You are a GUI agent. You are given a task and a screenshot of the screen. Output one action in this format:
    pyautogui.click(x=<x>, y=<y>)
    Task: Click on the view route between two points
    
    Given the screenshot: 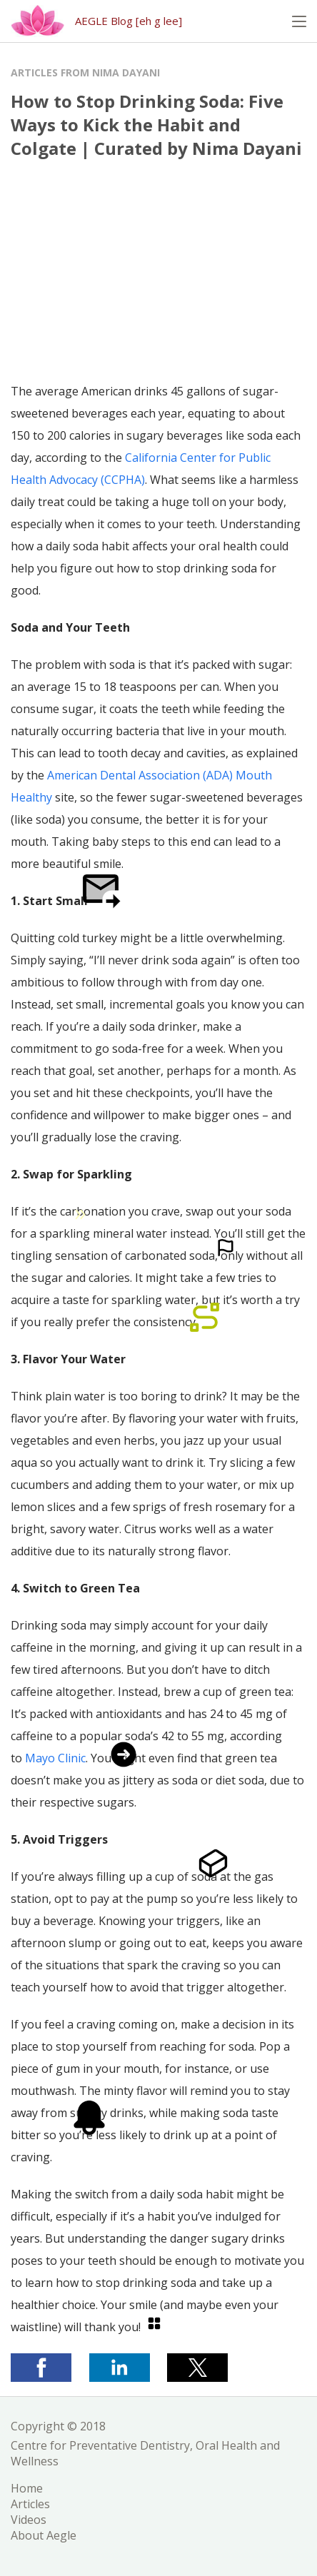 What is the action you would take?
    pyautogui.click(x=204, y=1317)
    